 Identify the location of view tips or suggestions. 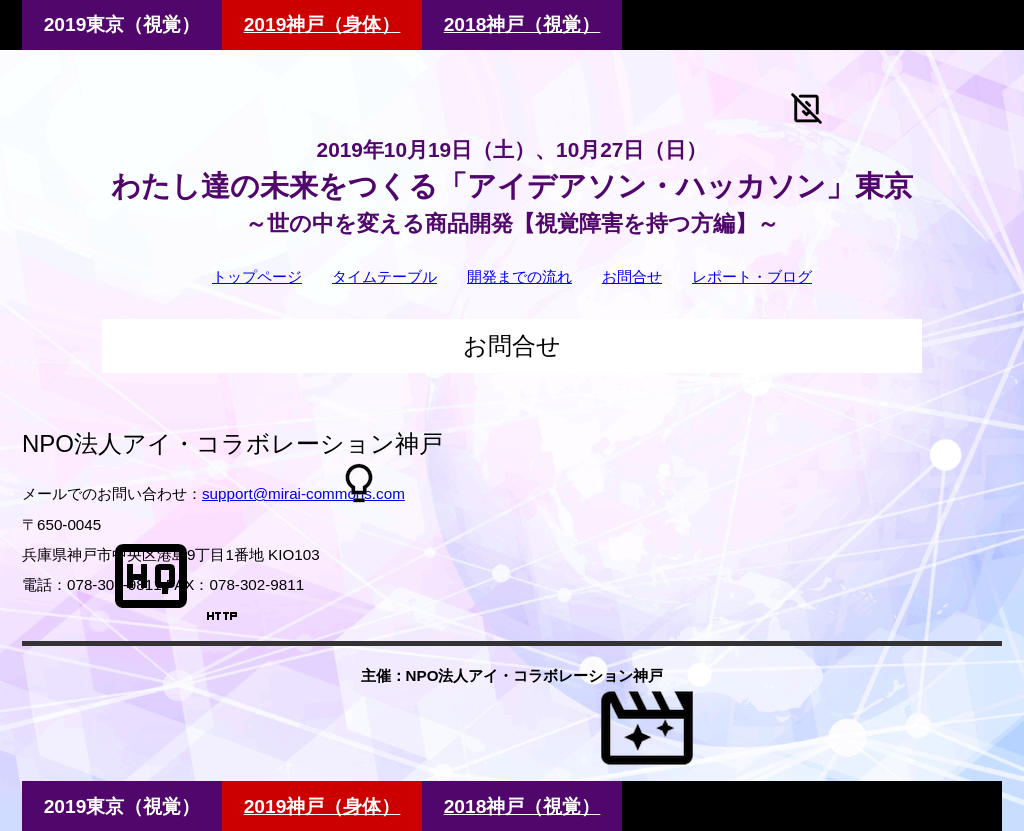
(359, 483).